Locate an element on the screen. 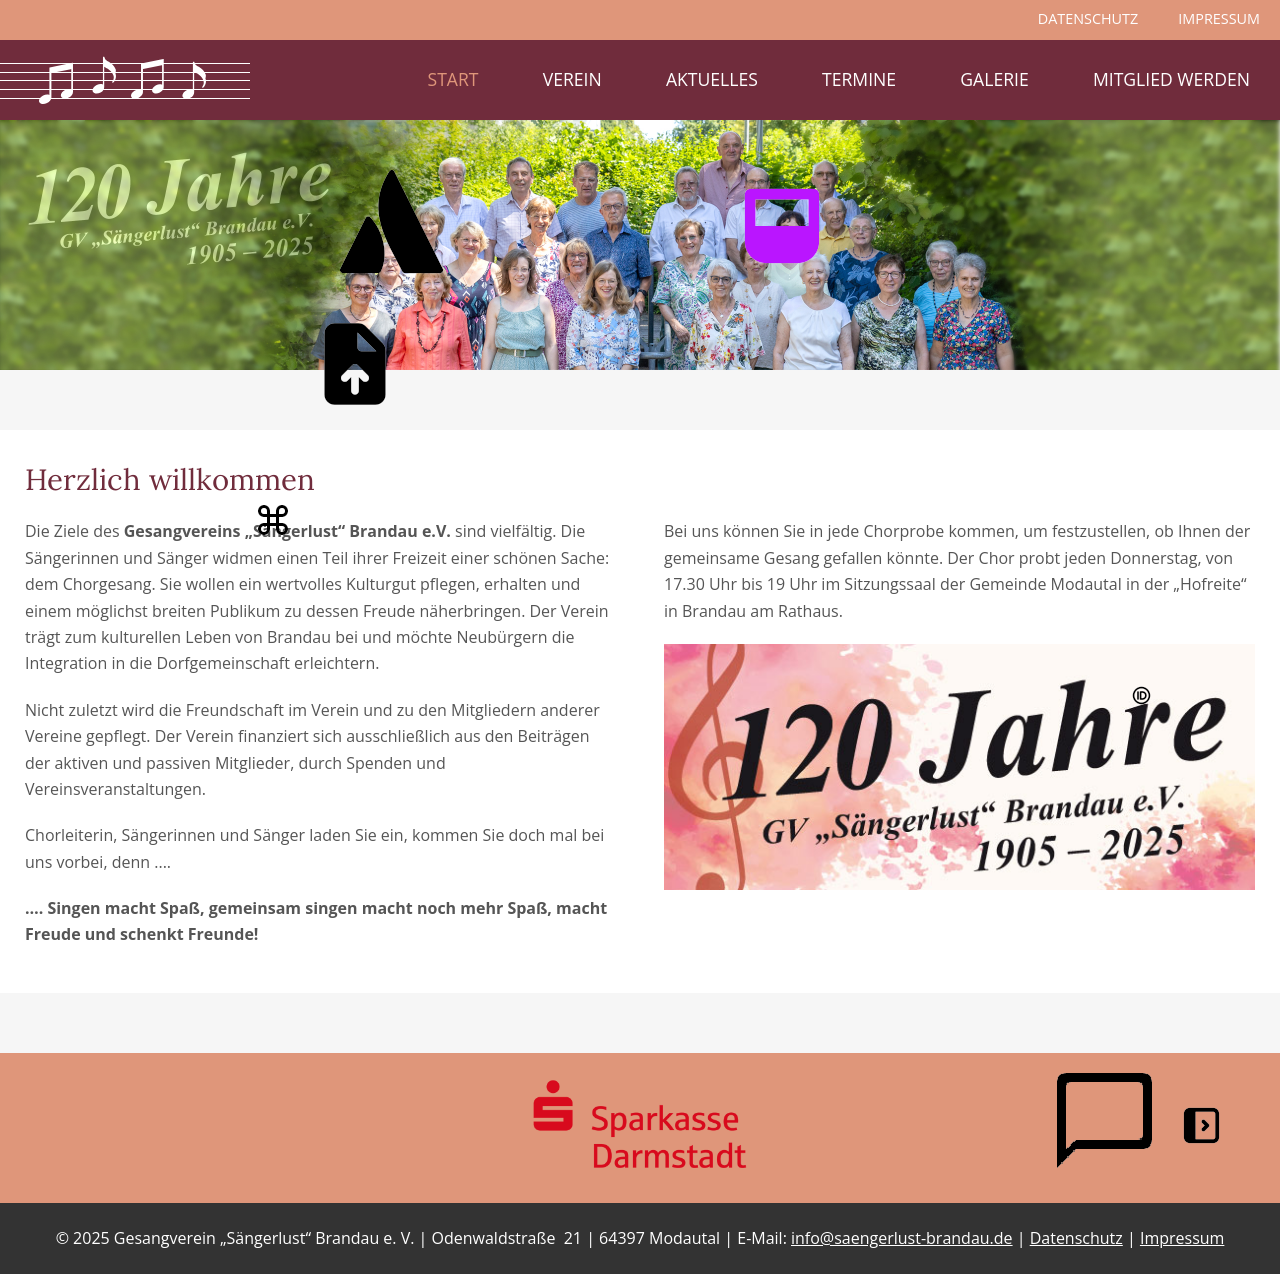  access bar or drinks menu is located at coordinates (782, 226).